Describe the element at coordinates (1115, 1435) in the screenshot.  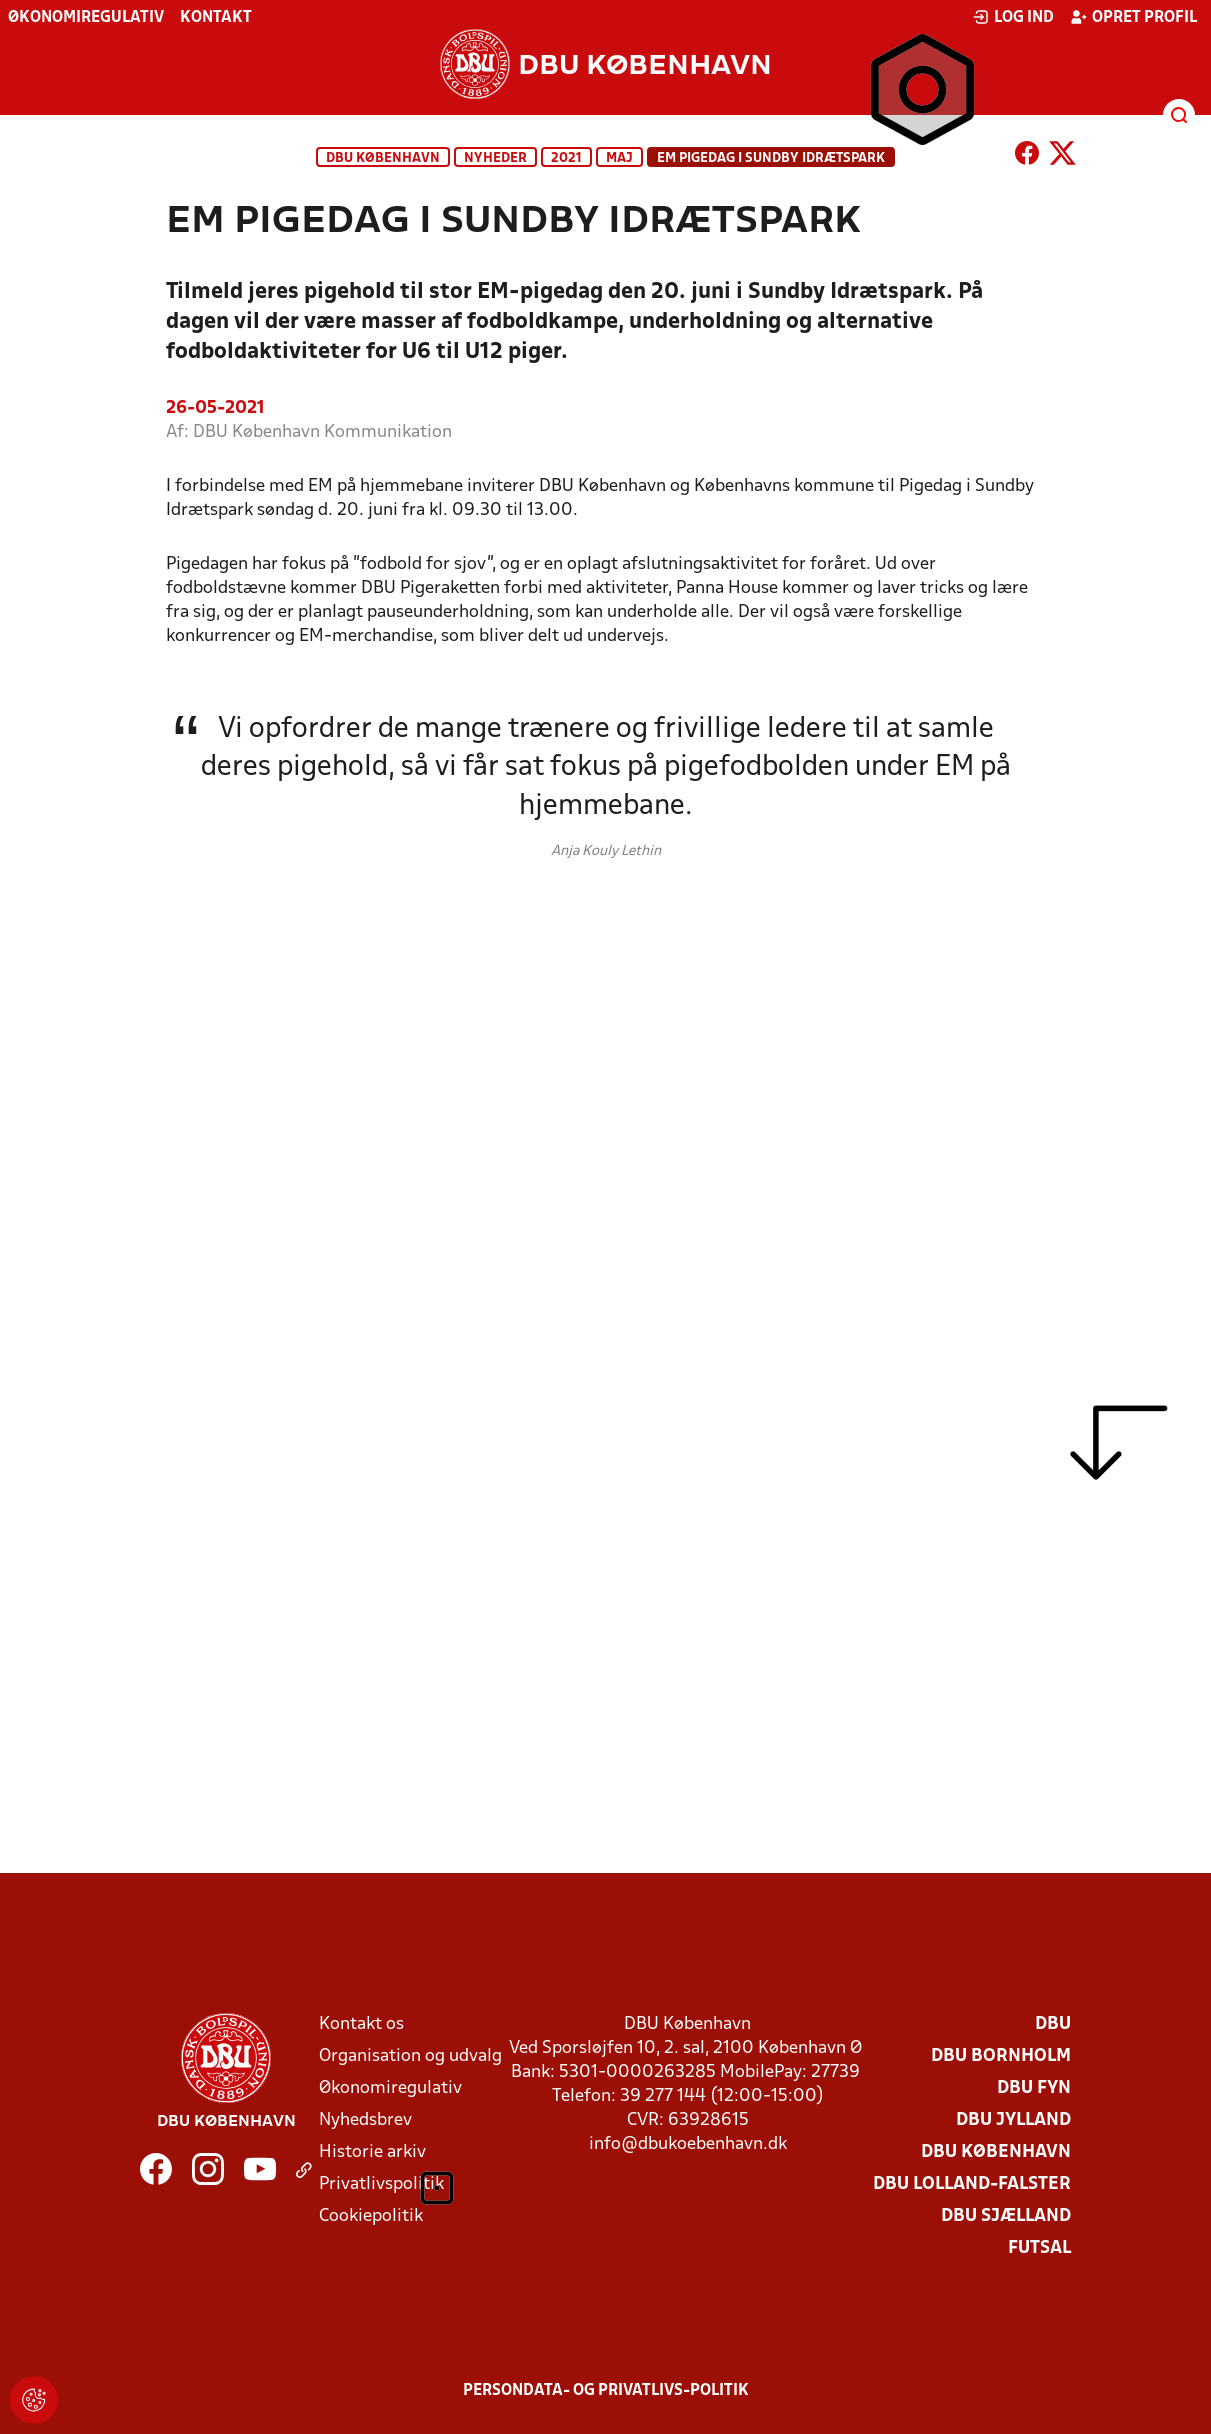
I see `go back and down in navigation` at that location.